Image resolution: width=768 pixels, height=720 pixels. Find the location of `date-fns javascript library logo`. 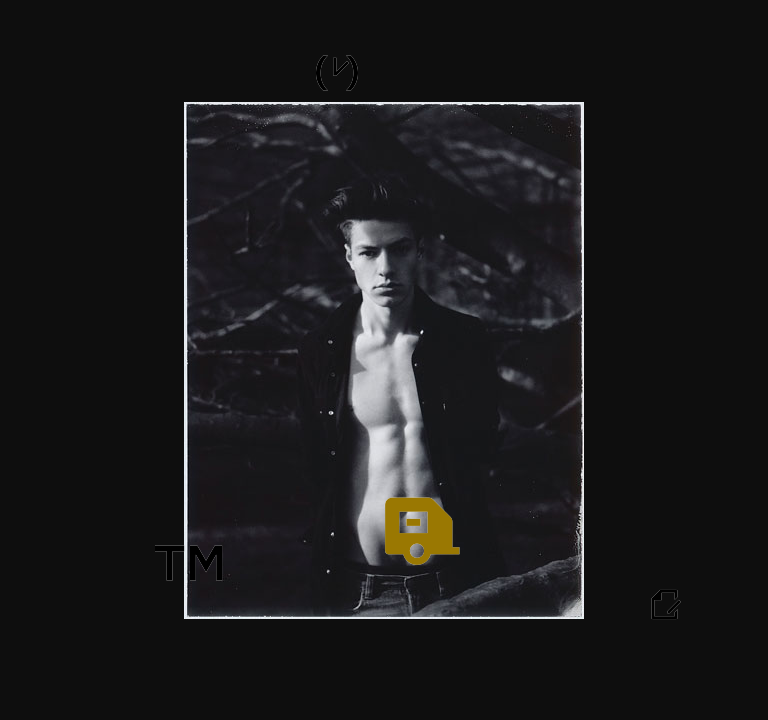

date-fns javascript library logo is located at coordinates (337, 73).